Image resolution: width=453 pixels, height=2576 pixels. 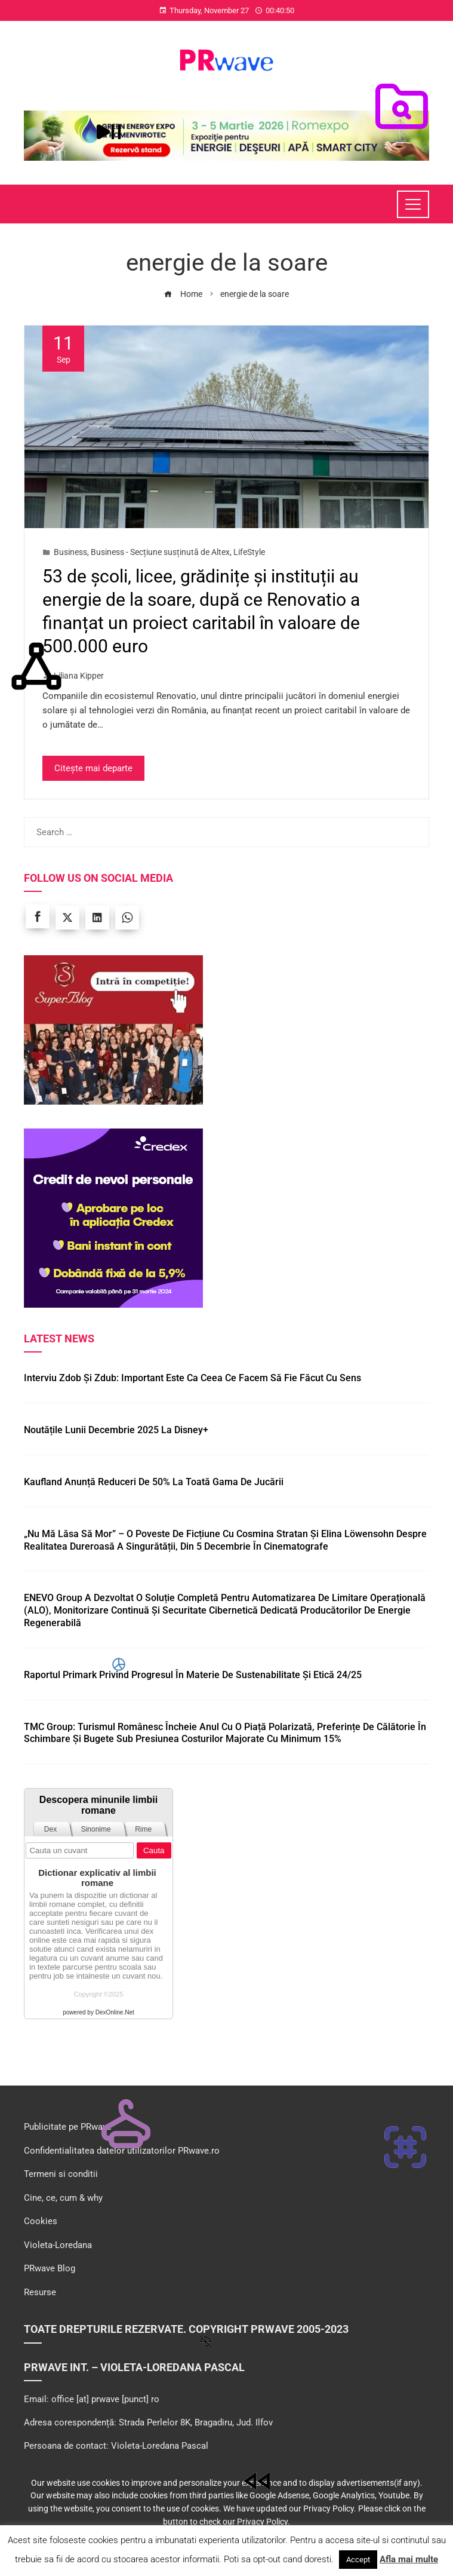 What do you see at coordinates (36, 665) in the screenshot?
I see `create a triangle shape in vector editing mode` at bounding box center [36, 665].